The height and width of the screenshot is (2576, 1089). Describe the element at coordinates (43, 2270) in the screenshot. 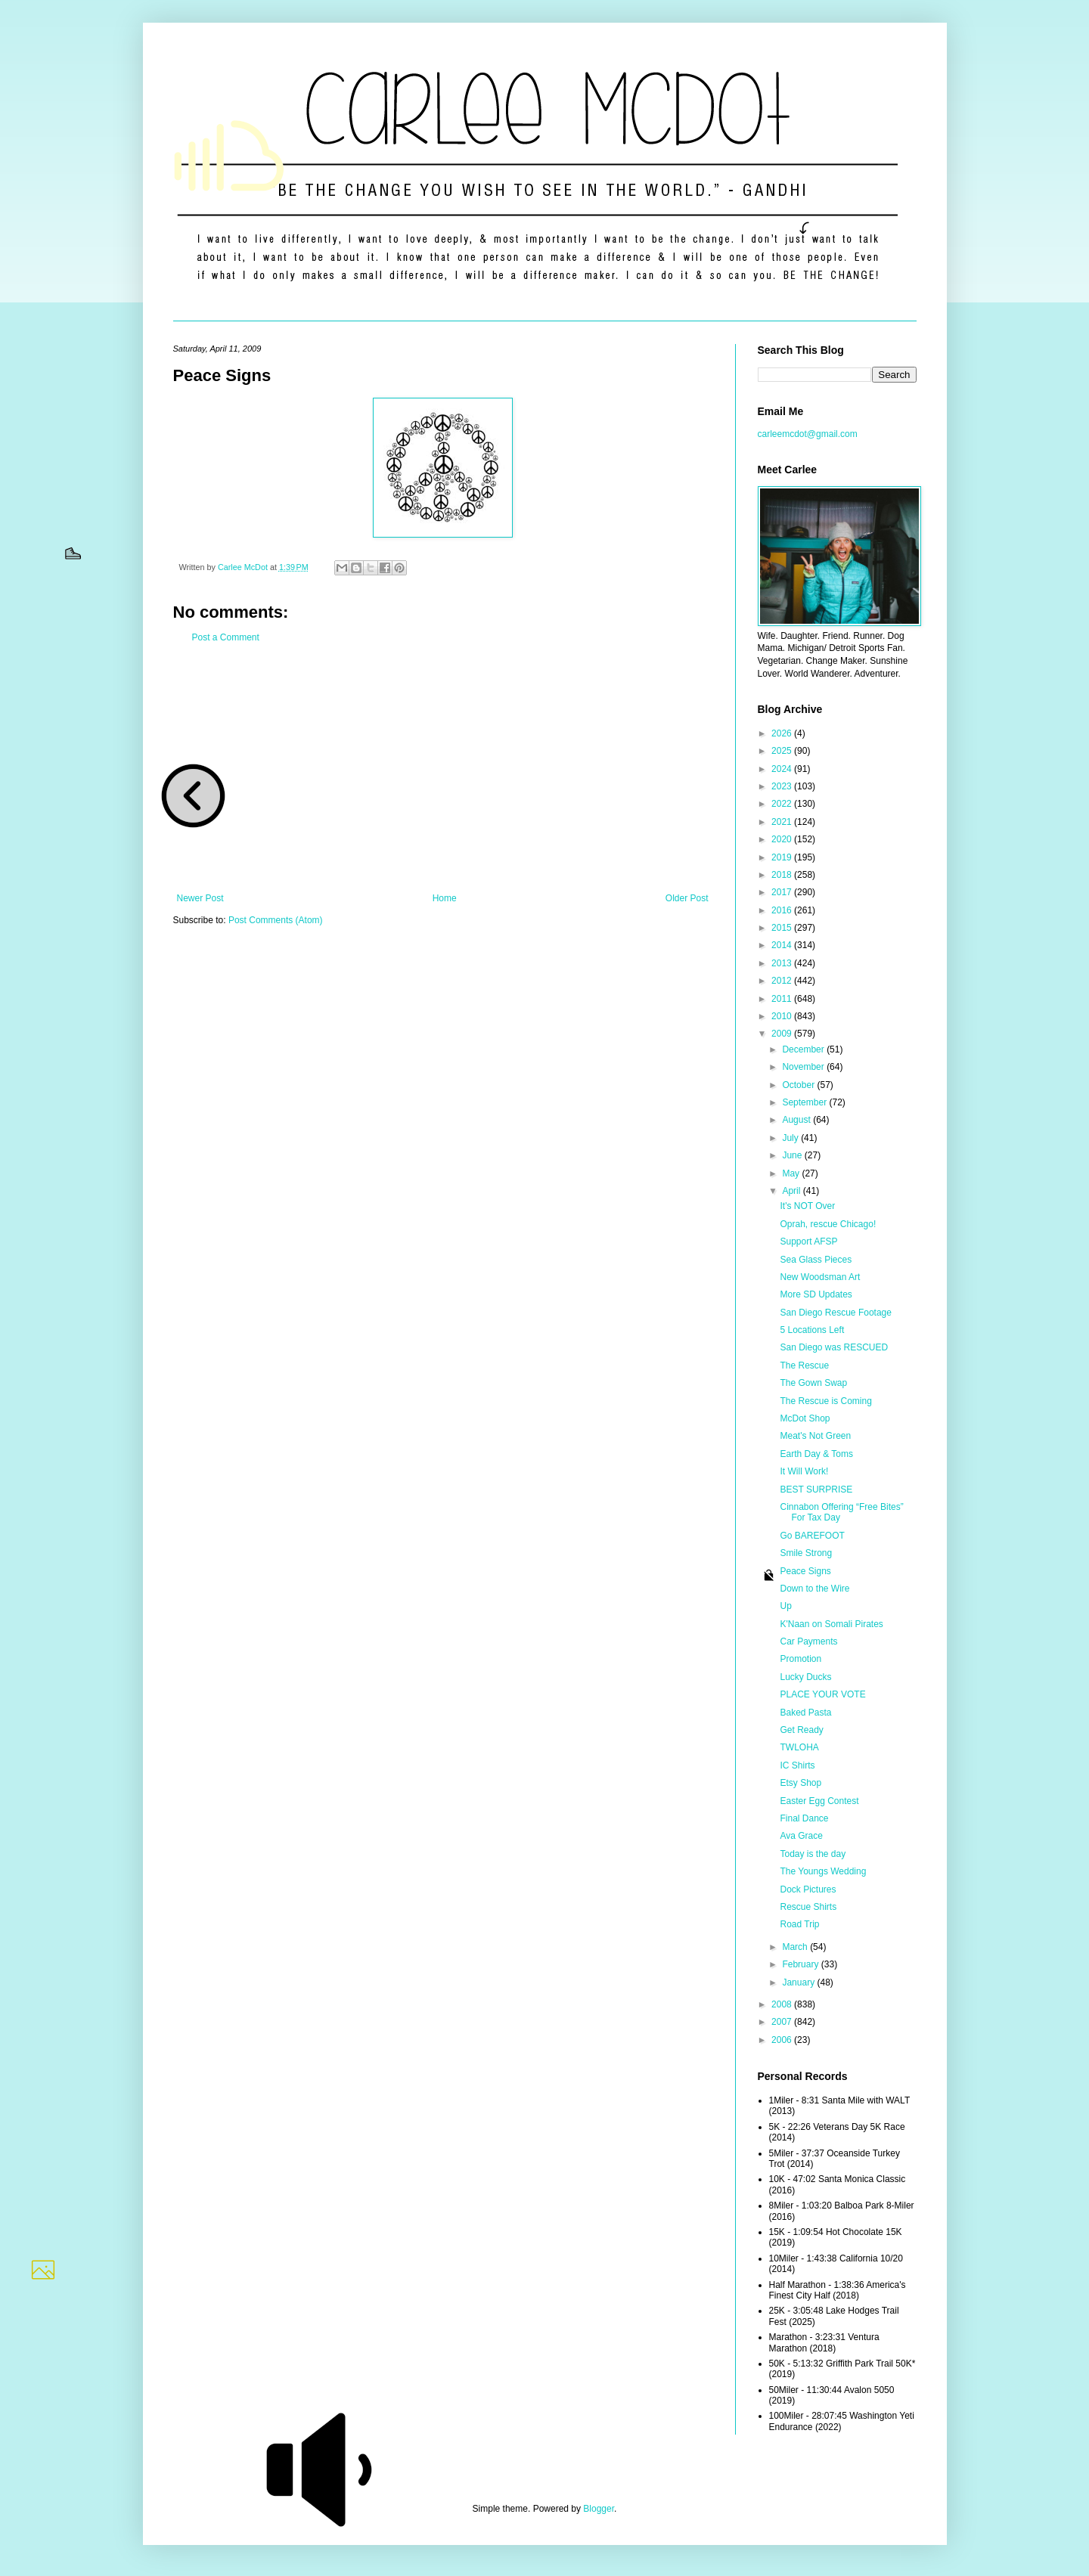

I see `view image or photo` at that location.